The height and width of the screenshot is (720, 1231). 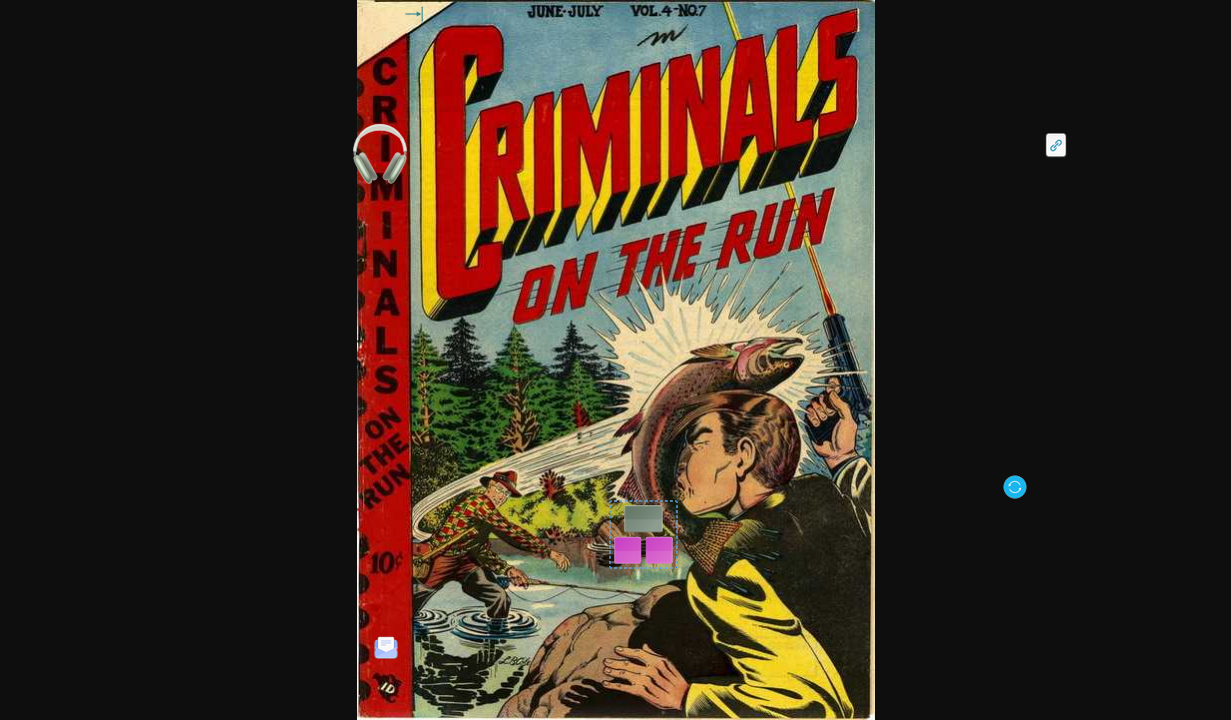 What do you see at coordinates (1015, 487) in the screenshot?
I see `dropbox is currently syncing files` at bounding box center [1015, 487].